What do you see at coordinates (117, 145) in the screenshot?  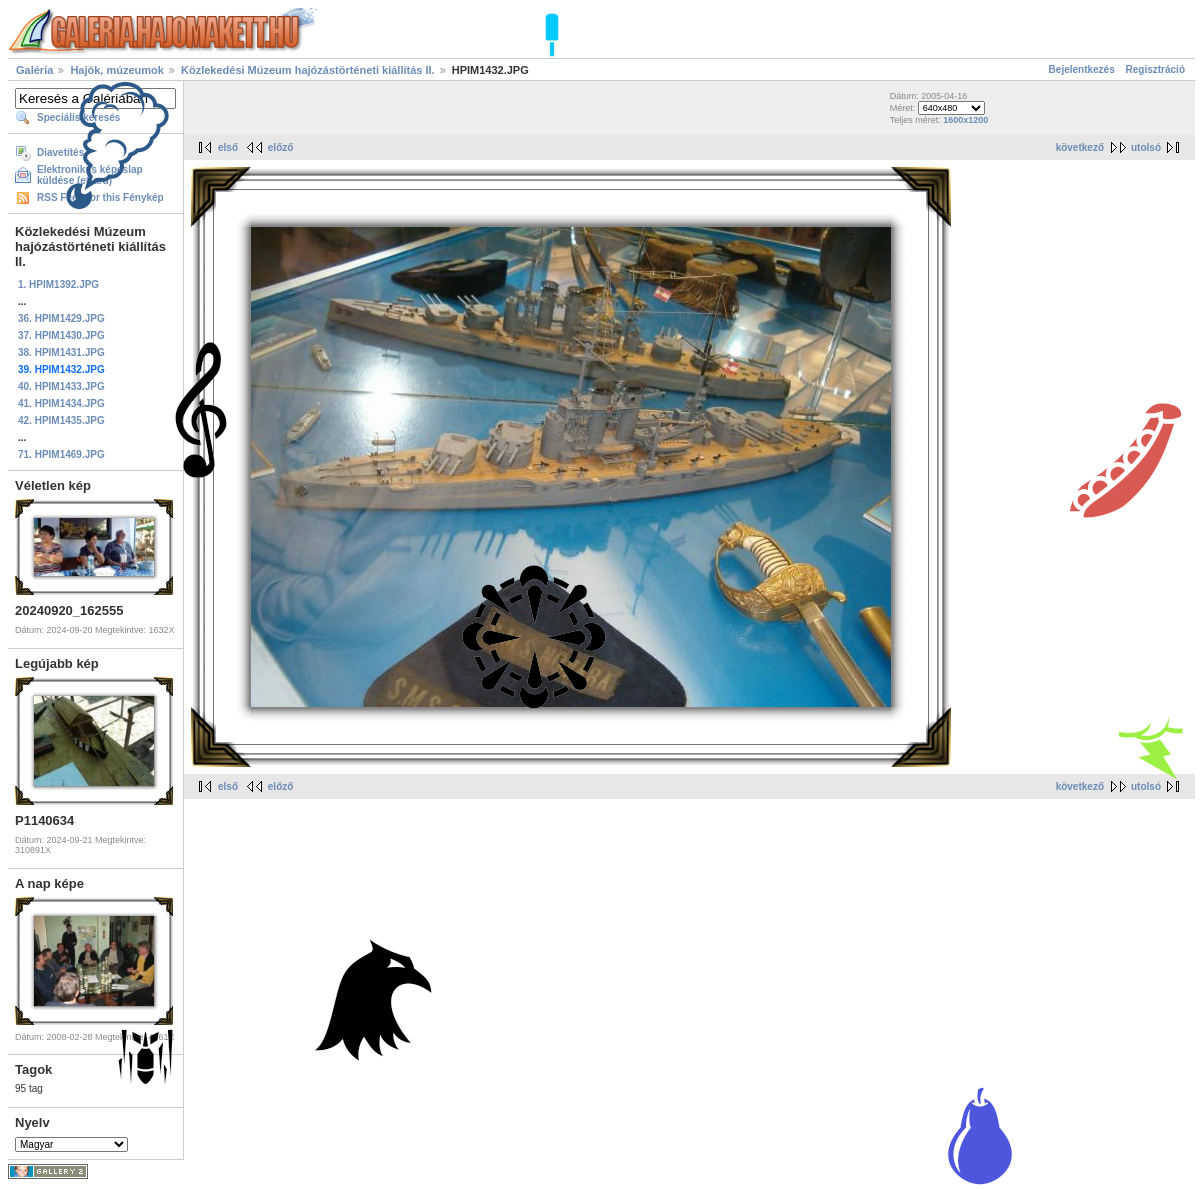 I see `activate smoke bomb ability in game` at bounding box center [117, 145].